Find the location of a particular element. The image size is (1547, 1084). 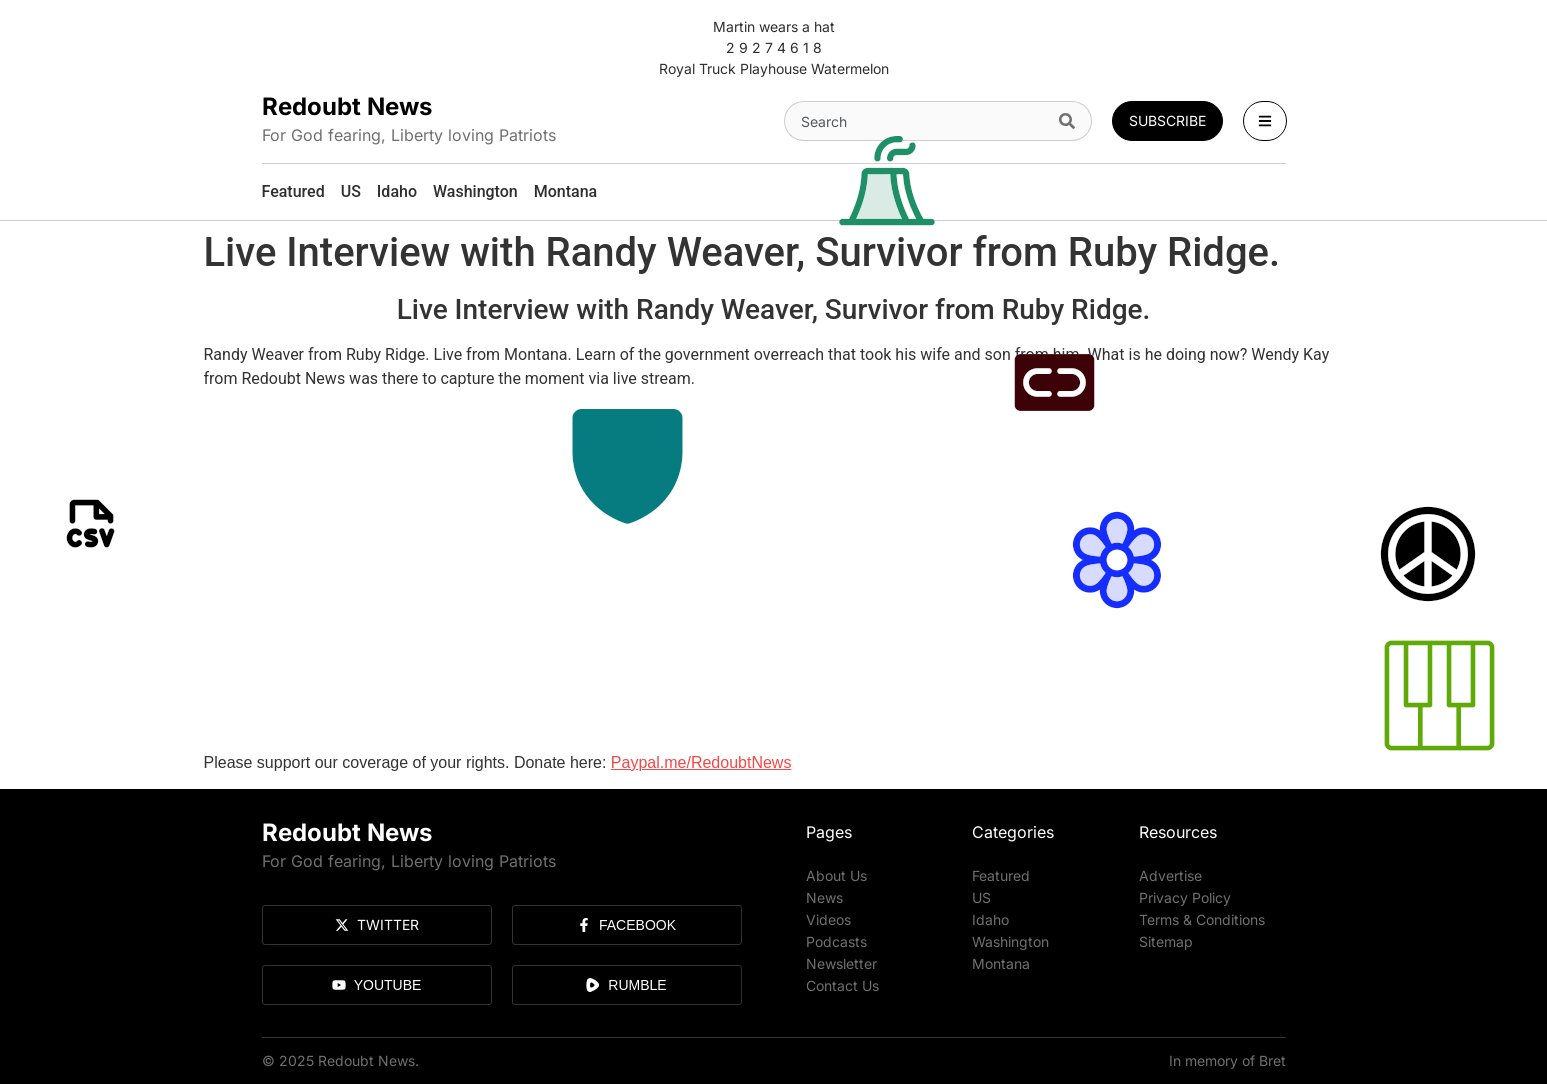

open music or piano app is located at coordinates (1439, 695).